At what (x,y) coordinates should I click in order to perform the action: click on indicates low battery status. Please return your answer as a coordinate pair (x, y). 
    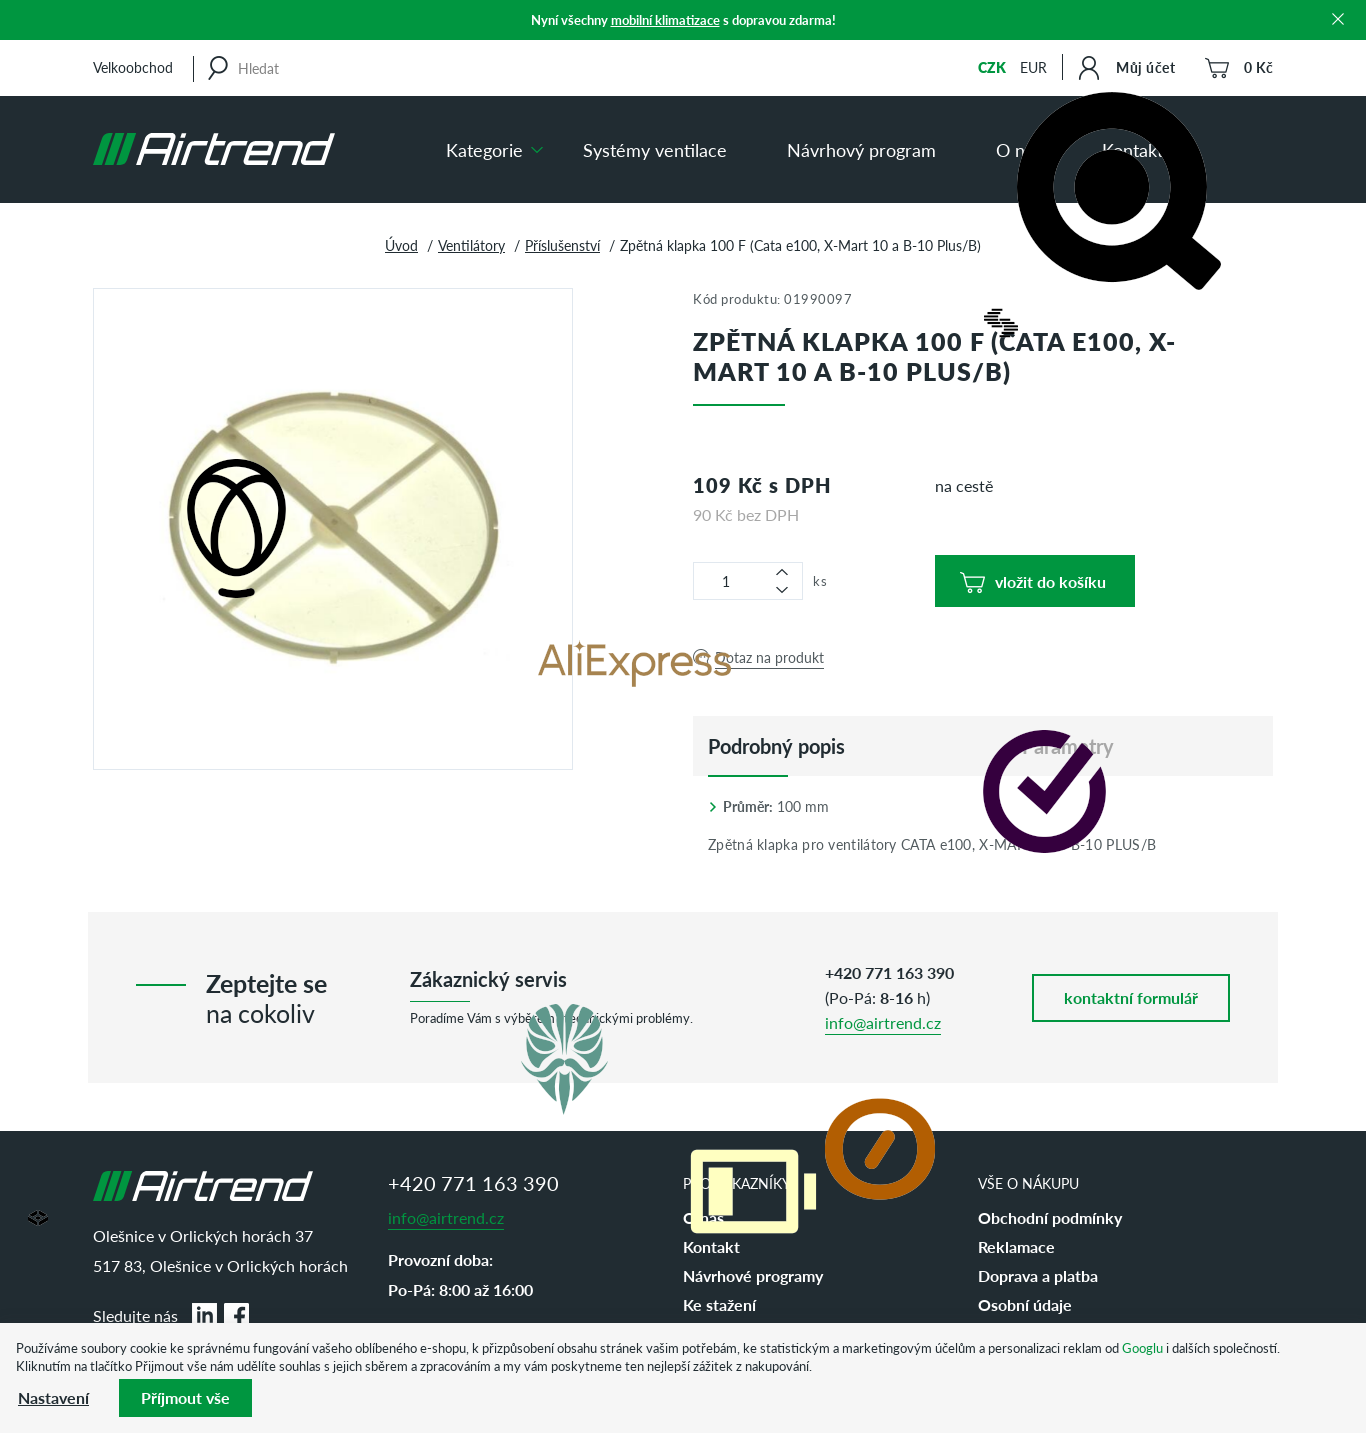
    Looking at the image, I should click on (750, 1191).